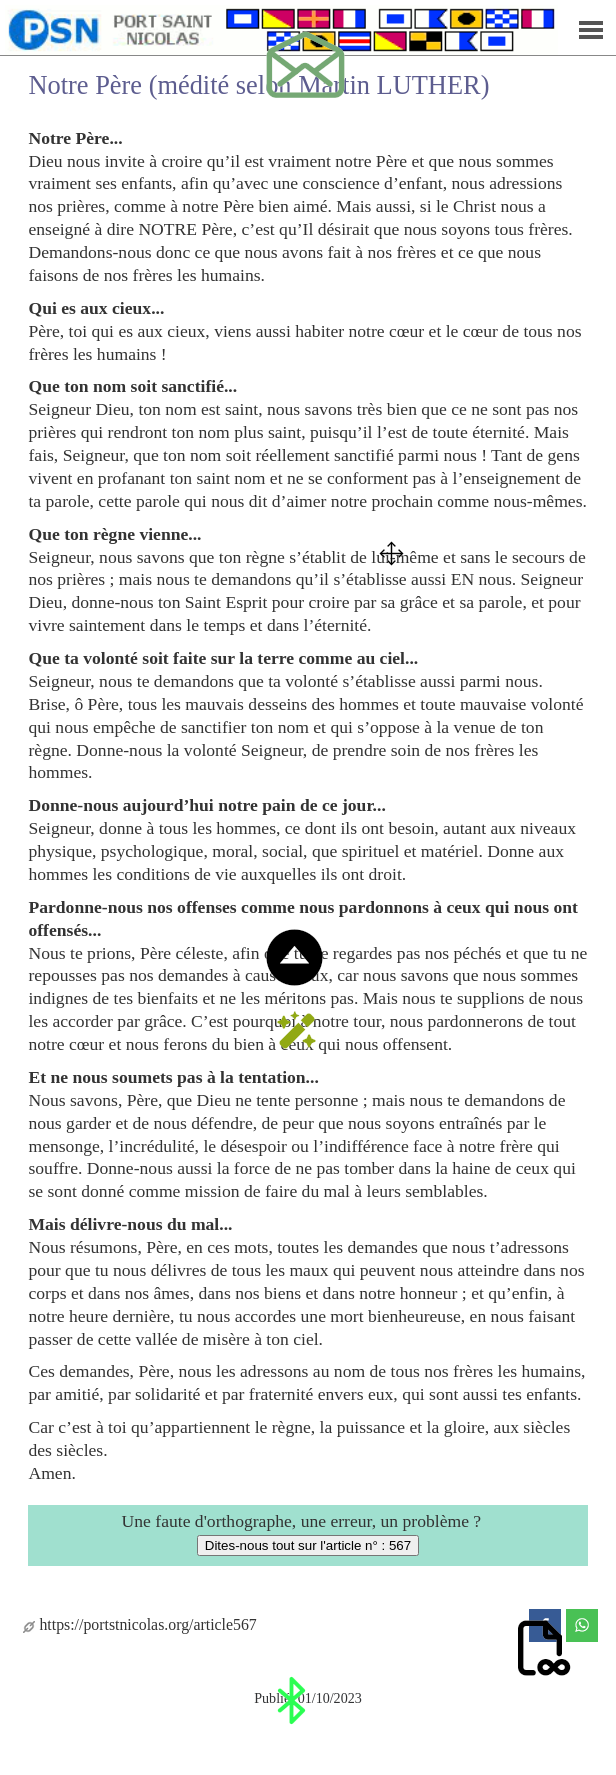 The height and width of the screenshot is (1775, 616). I want to click on view an opened or read email, so click(305, 64).